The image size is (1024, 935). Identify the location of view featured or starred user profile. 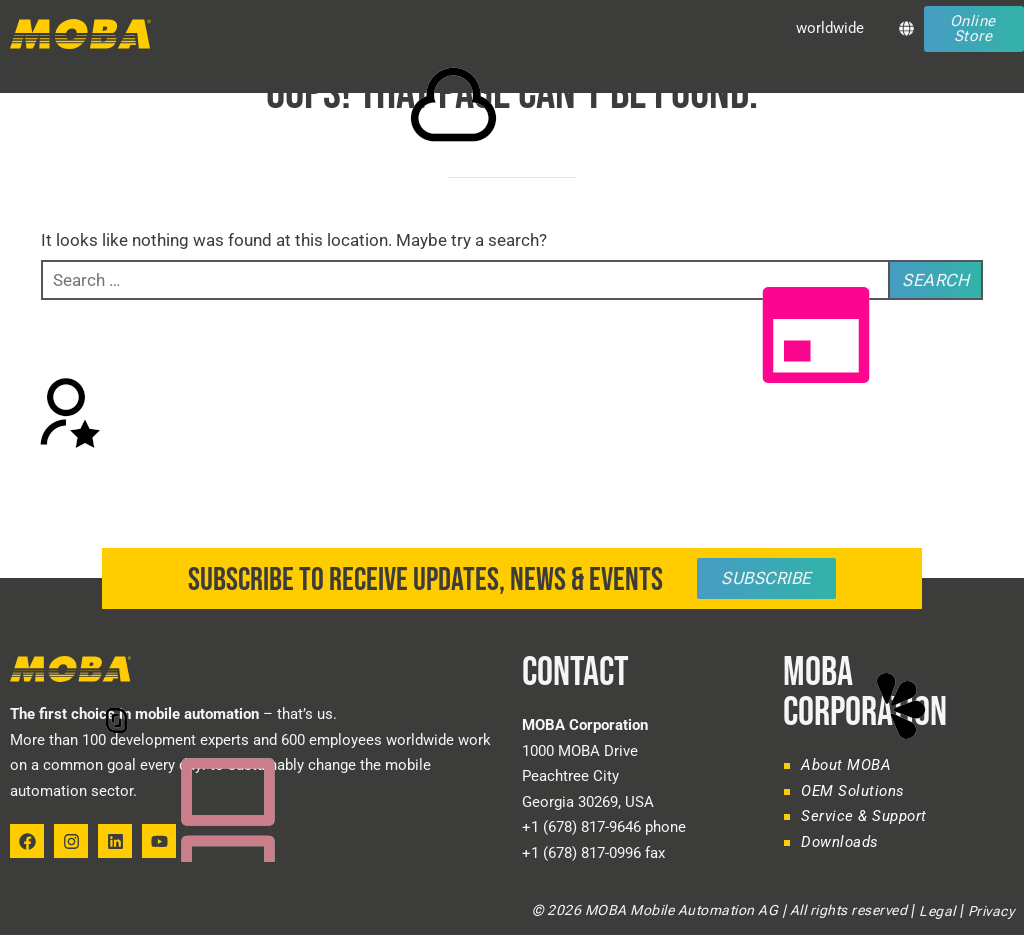
(66, 413).